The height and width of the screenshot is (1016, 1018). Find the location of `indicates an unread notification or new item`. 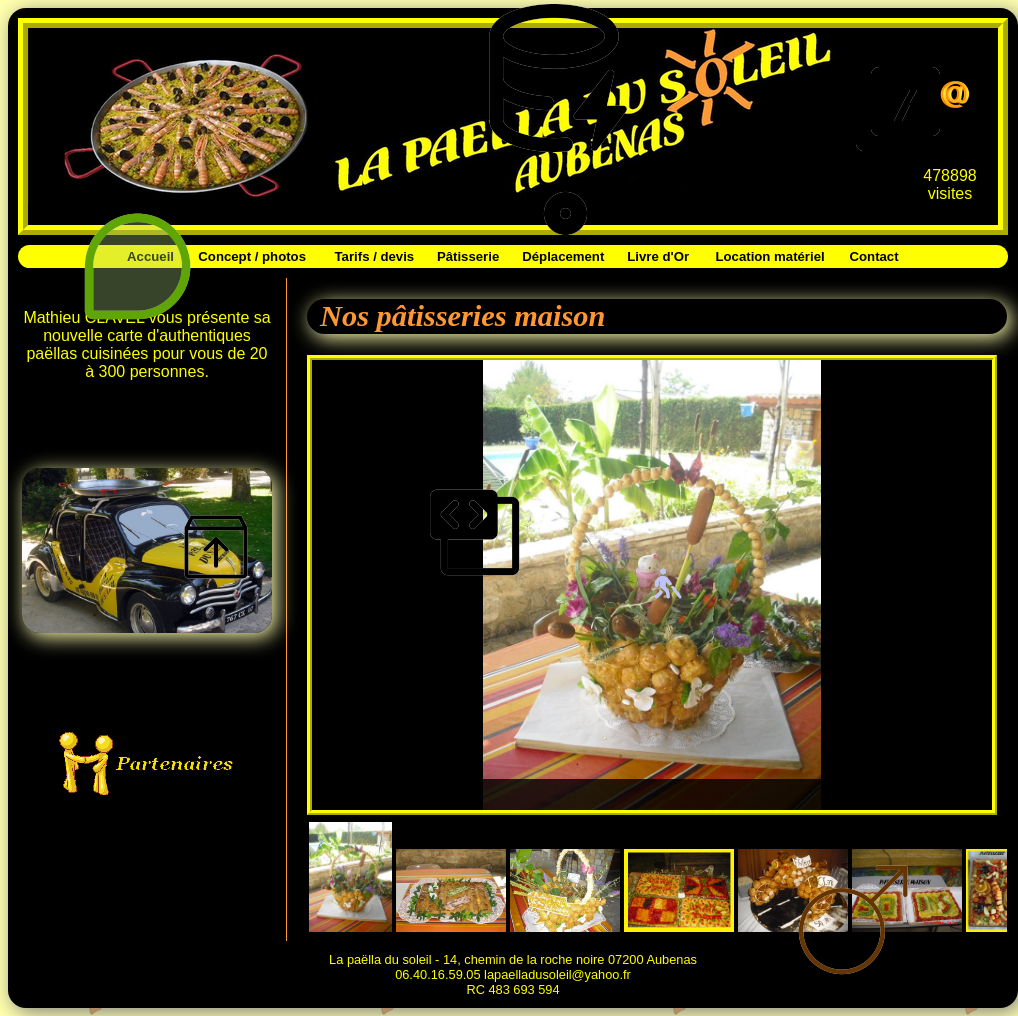

indicates an unread notification or new item is located at coordinates (565, 213).